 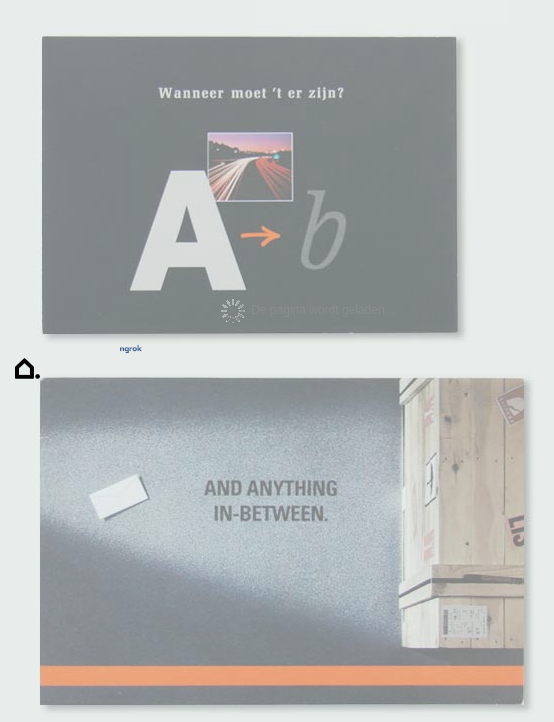 What do you see at coordinates (131, 349) in the screenshot?
I see `ngrok service integration or connection` at bounding box center [131, 349].